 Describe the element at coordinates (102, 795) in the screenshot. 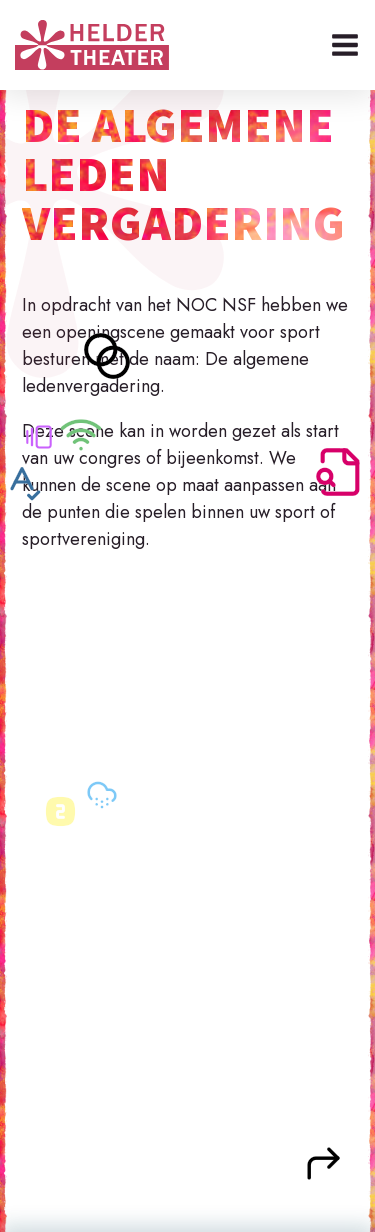

I see `indicates snowy weather conditions` at that location.